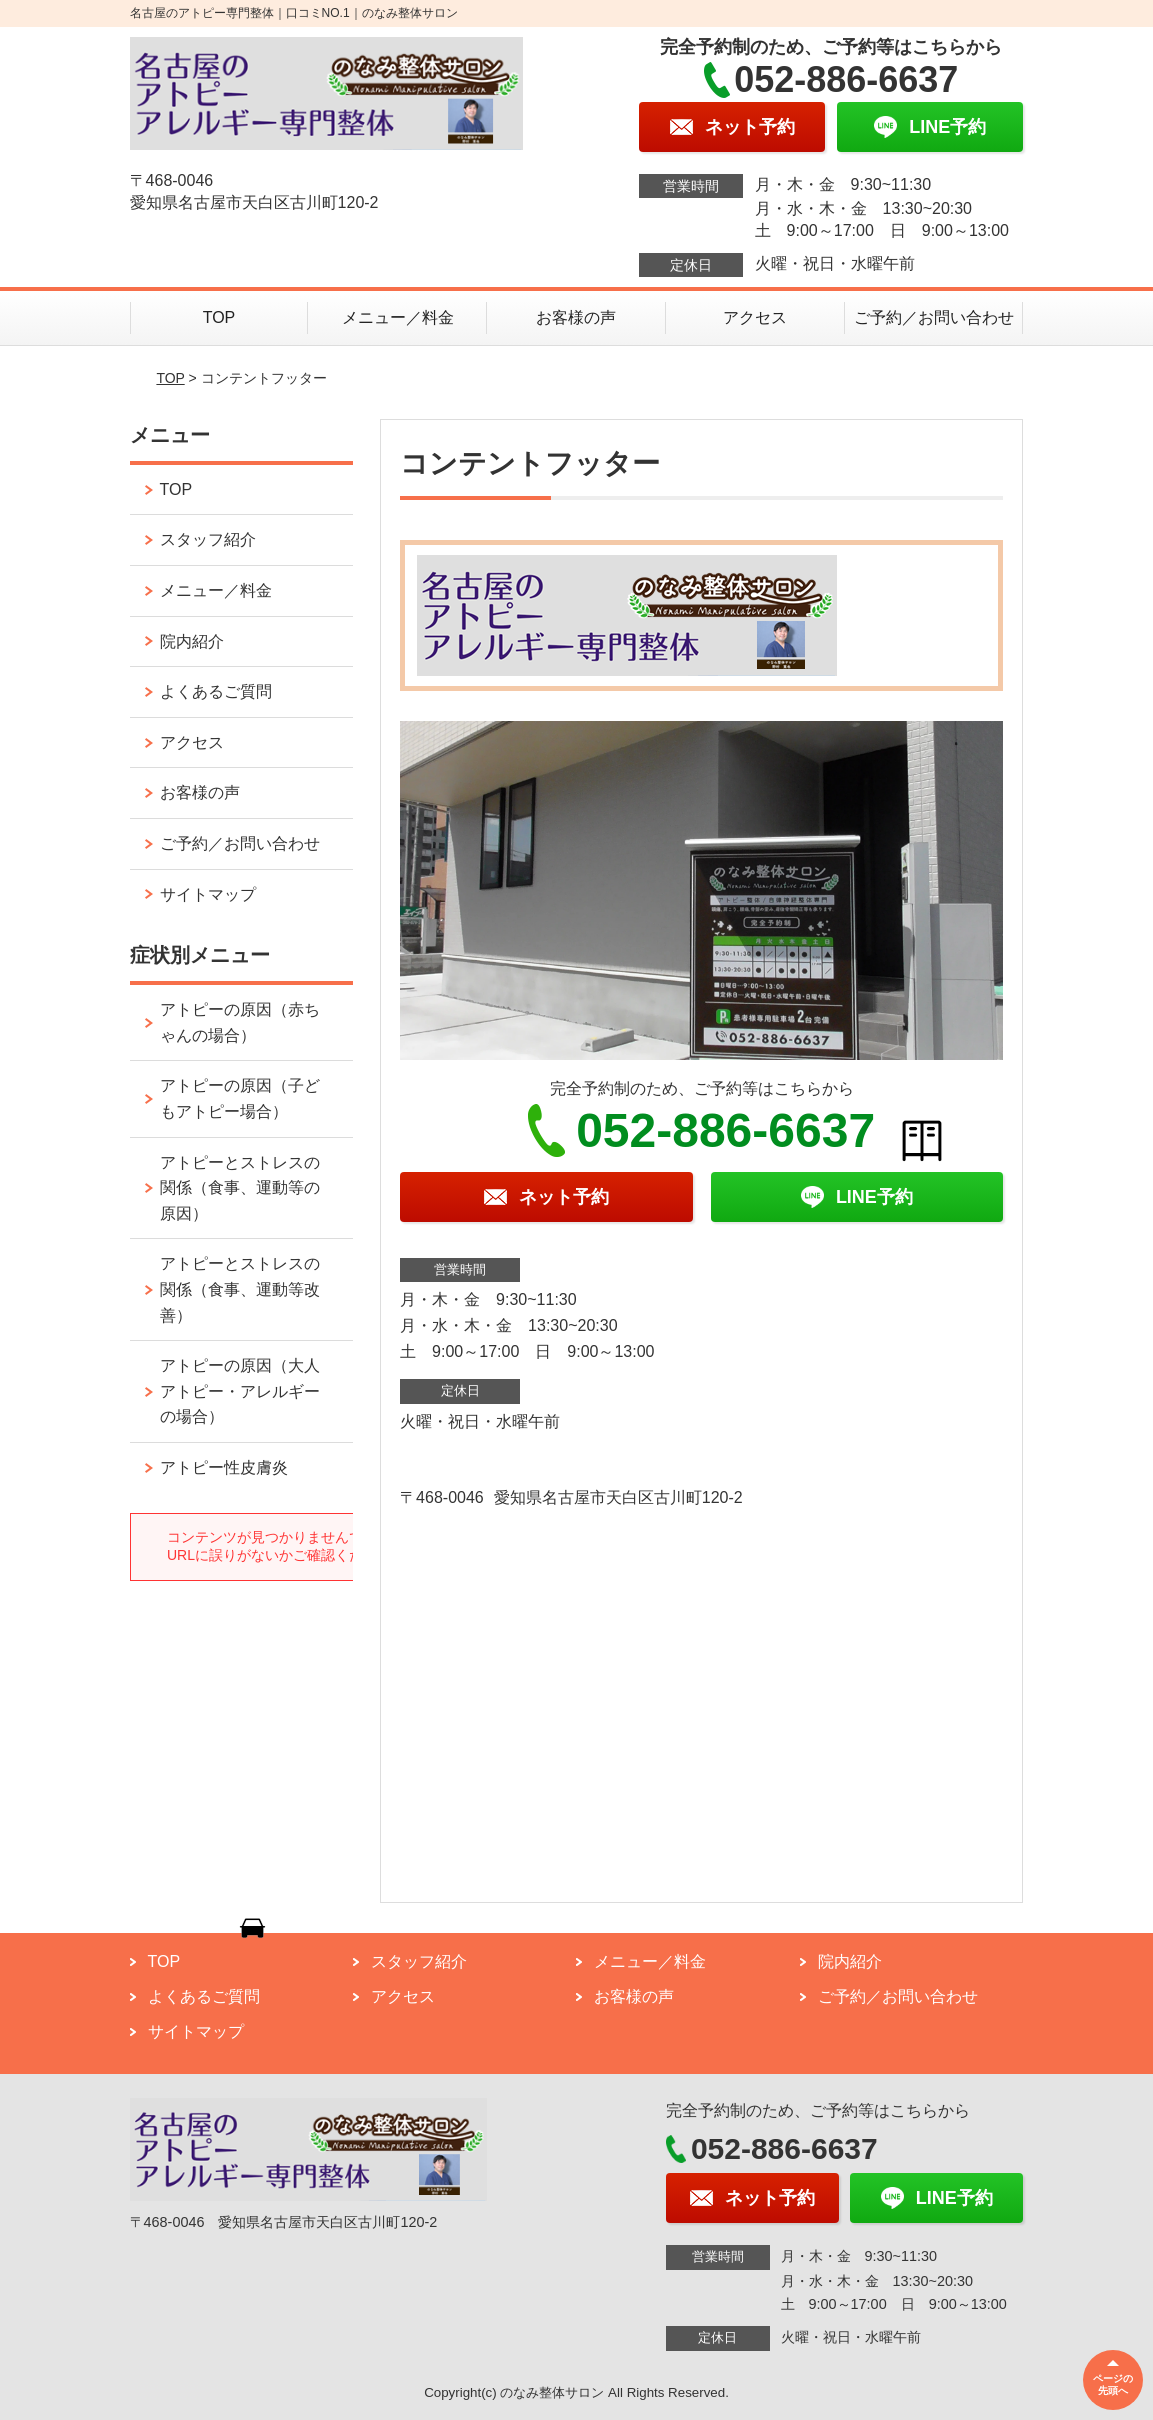 Image resolution: width=1153 pixels, height=2420 pixels. What do you see at coordinates (922, 1140) in the screenshot?
I see `access storage lockers` at bounding box center [922, 1140].